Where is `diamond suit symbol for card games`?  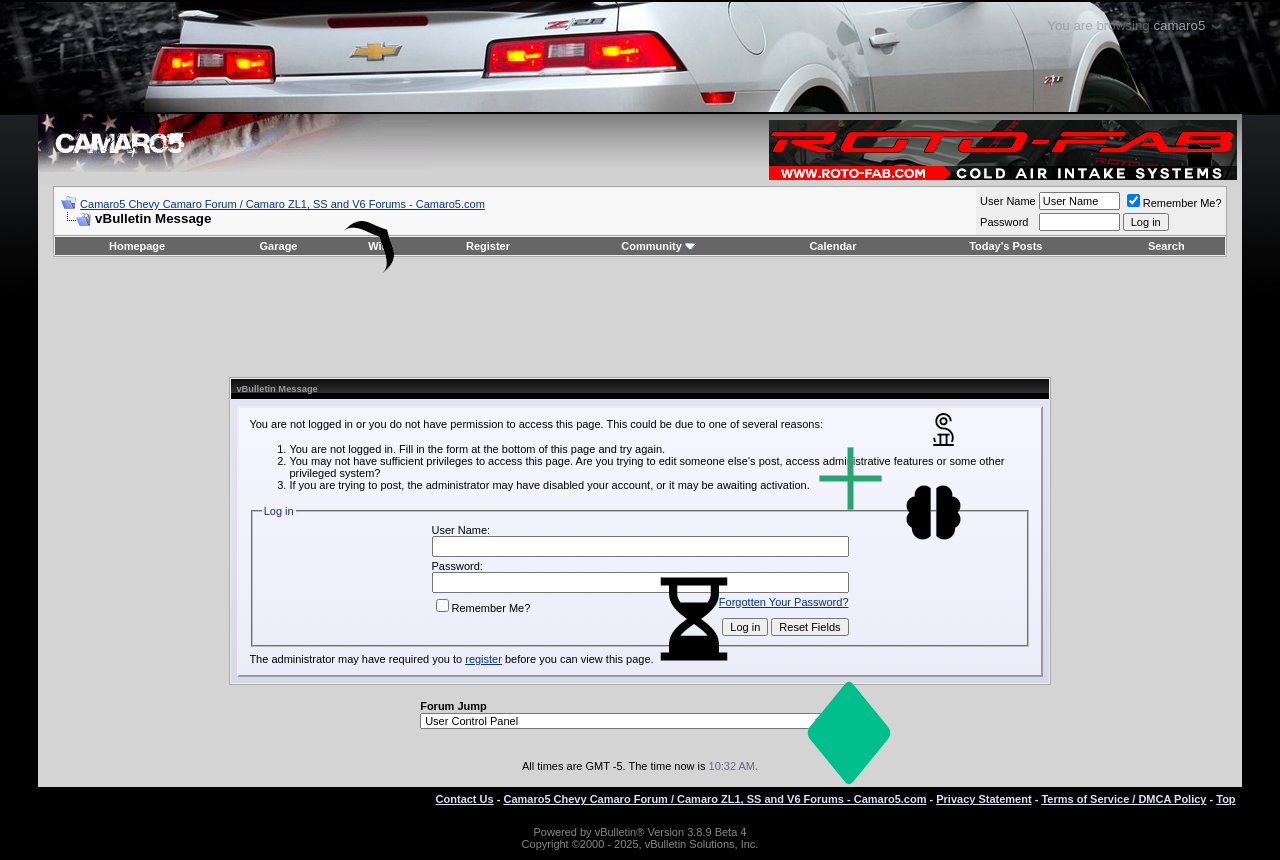 diamond suit symbol for card games is located at coordinates (849, 733).